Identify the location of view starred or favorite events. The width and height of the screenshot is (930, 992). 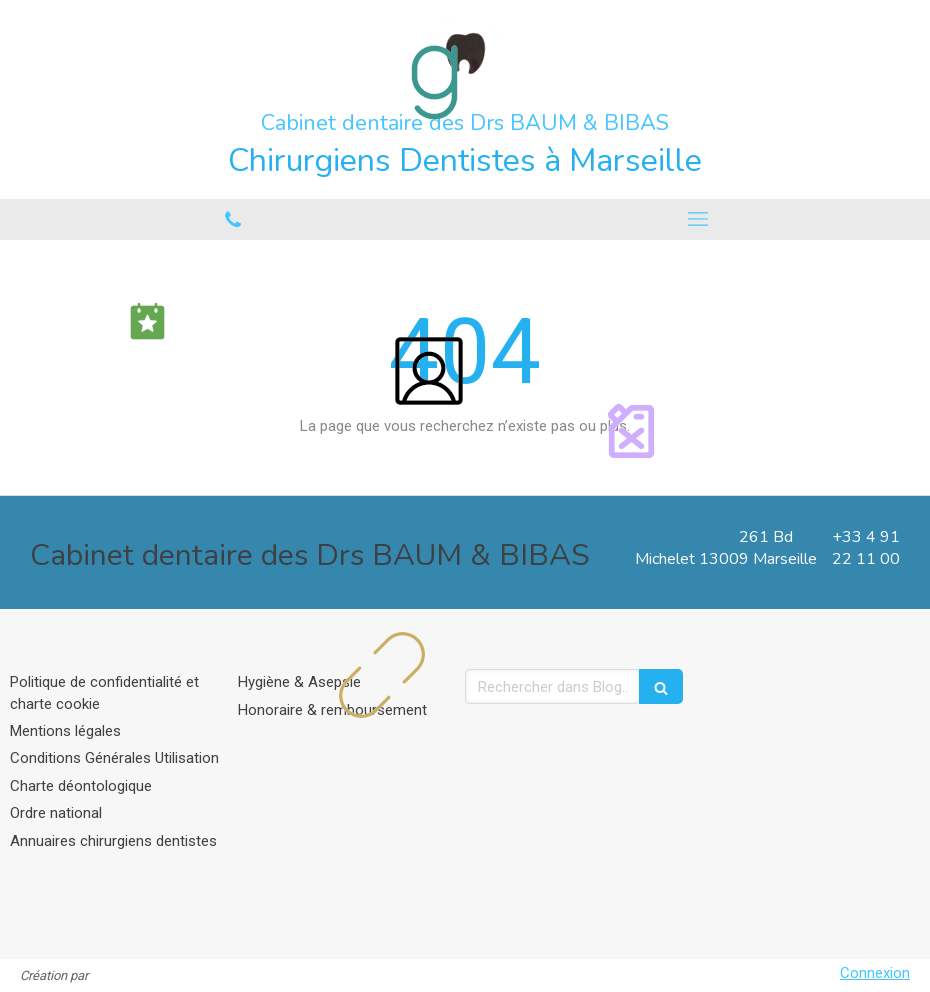
(147, 322).